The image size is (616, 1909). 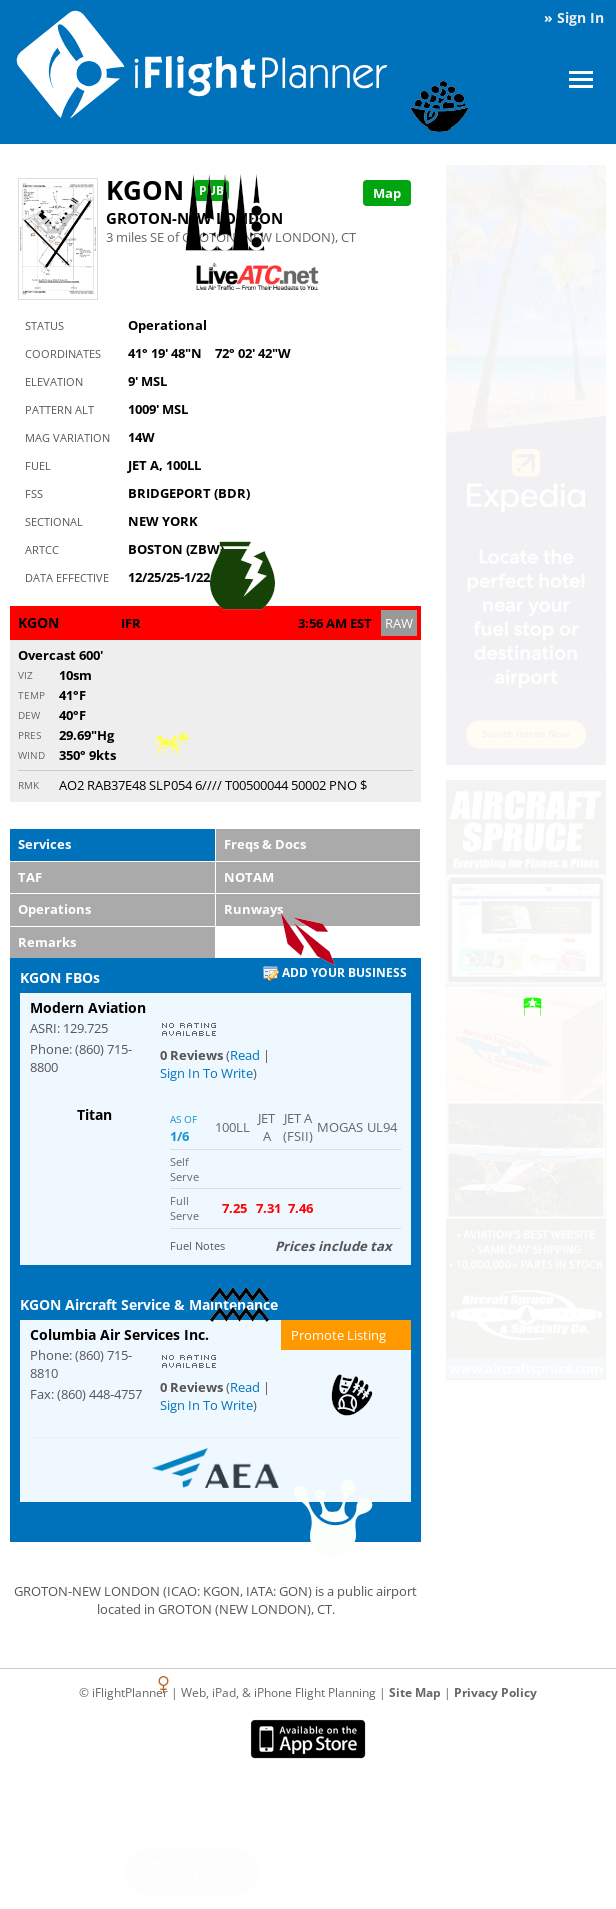 What do you see at coordinates (172, 742) in the screenshot?
I see `access farm or livestock management features` at bounding box center [172, 742].